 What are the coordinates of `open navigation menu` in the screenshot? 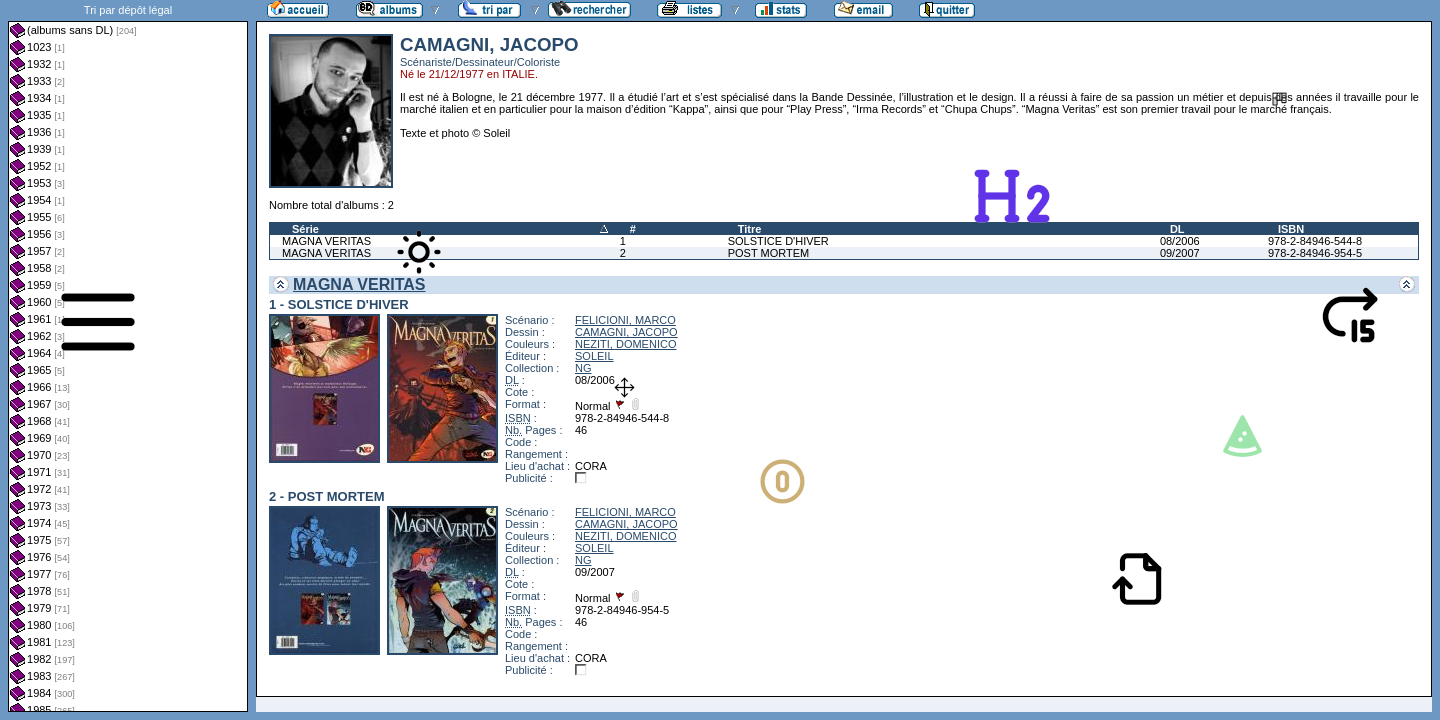 It's located at (98, 322).